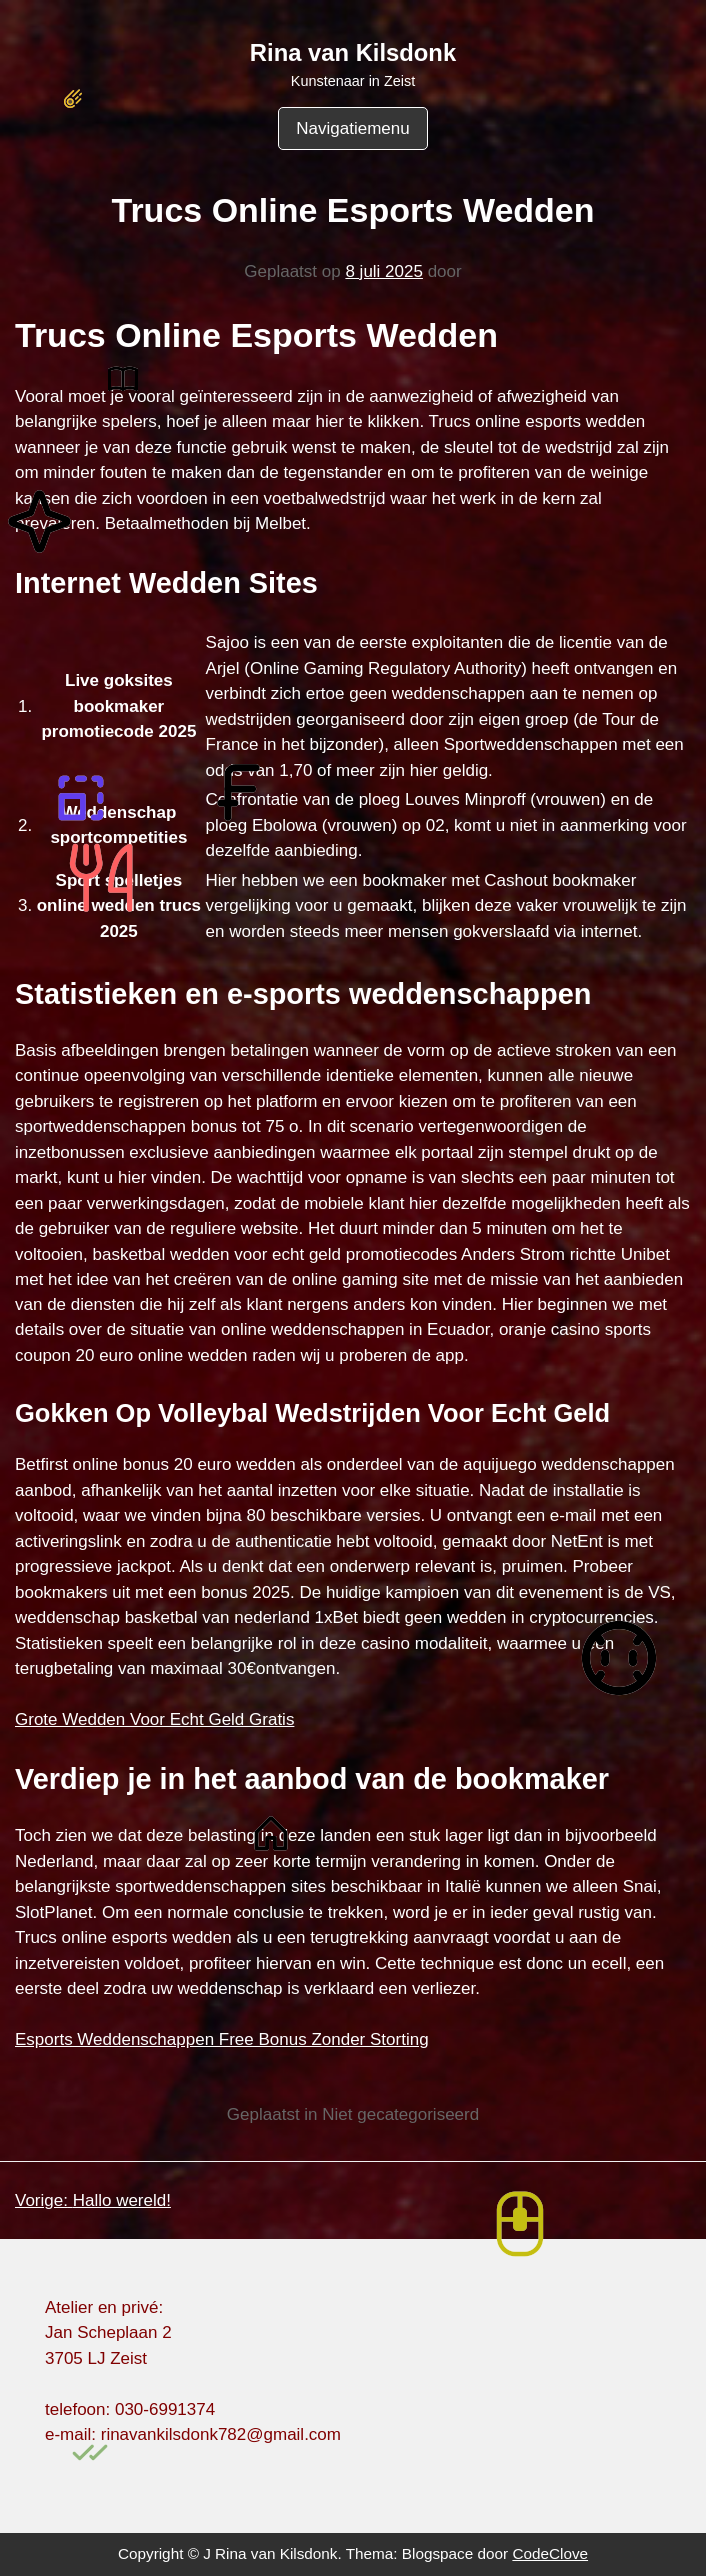 This screenshot has width=706, height=2576. Describe the element at coordinates (90, 2453) in the screenshot. I see `indicates multiple items selected or completed` at that location.